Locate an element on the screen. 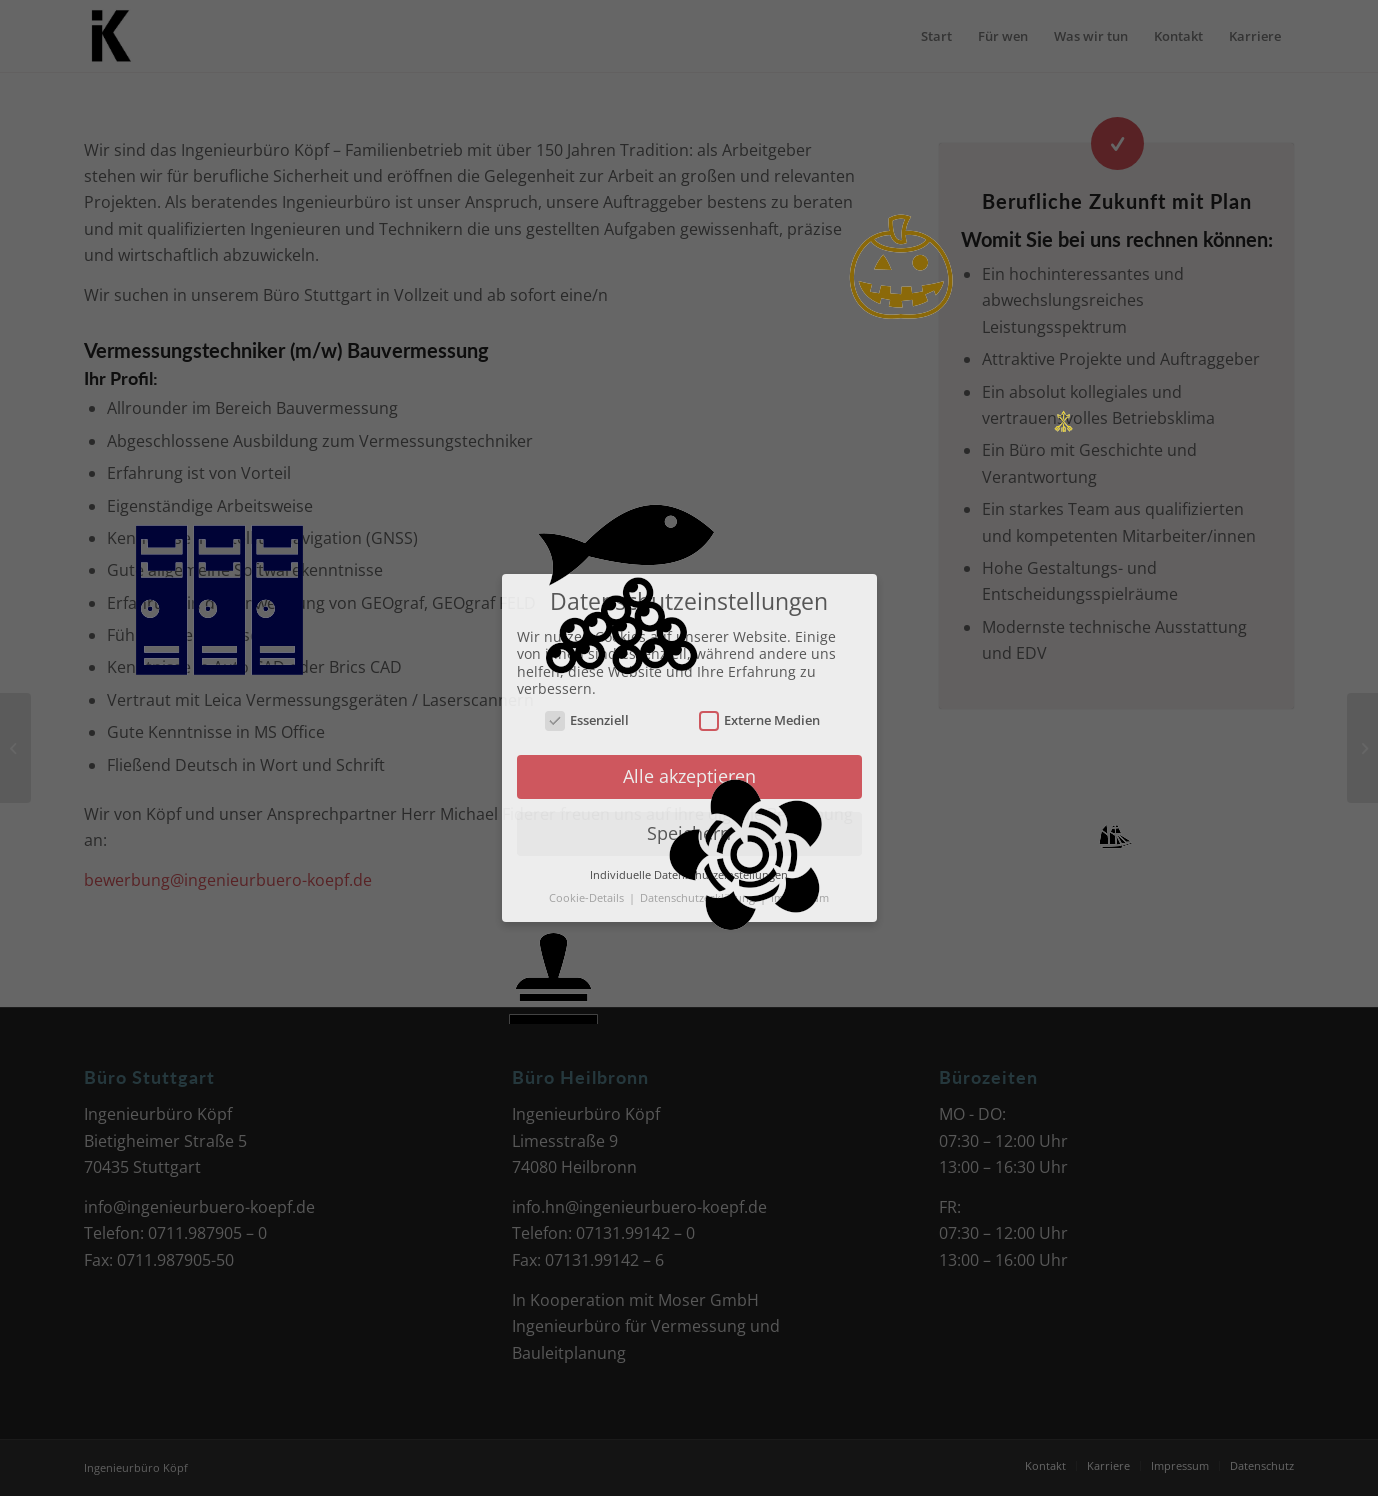 This screenshot has height=1496, width=1378. navigate to sailing or boating features is located at coordinates (1115, 836).